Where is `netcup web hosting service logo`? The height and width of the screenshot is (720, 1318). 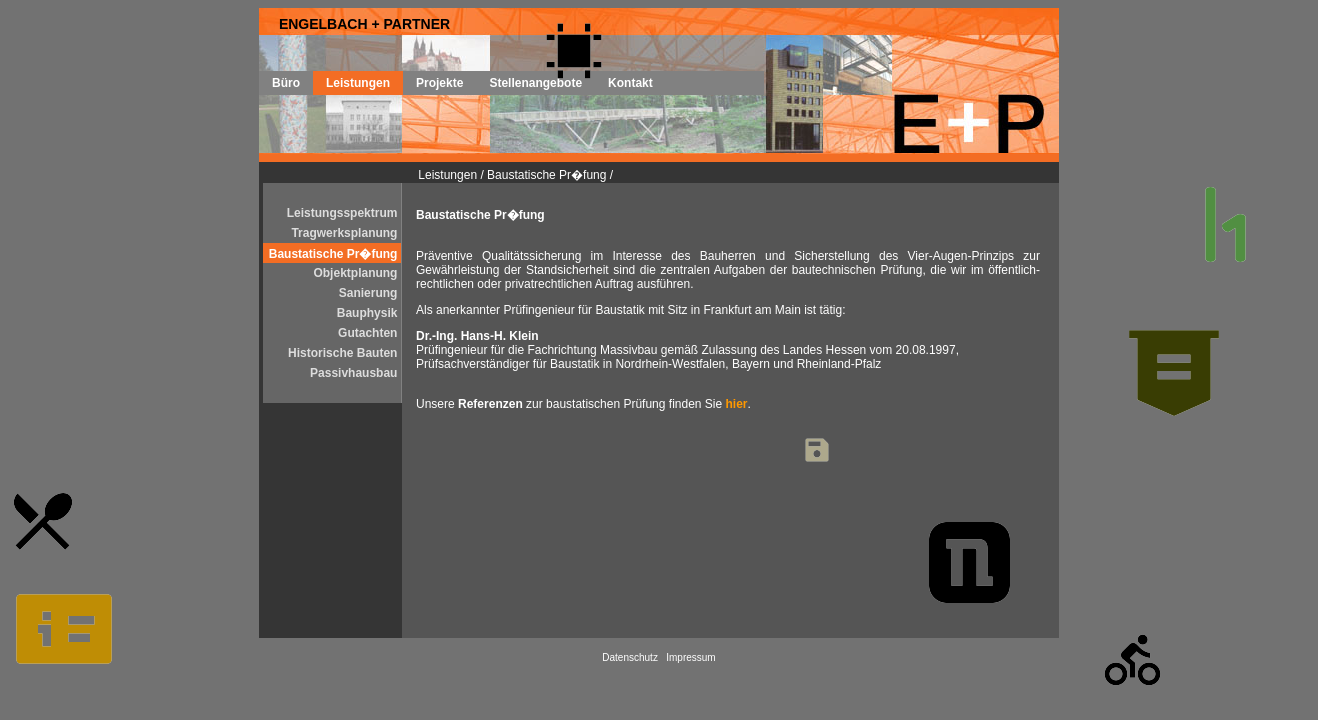 netcup web hosting service logo is located at coordinates (969, 562).